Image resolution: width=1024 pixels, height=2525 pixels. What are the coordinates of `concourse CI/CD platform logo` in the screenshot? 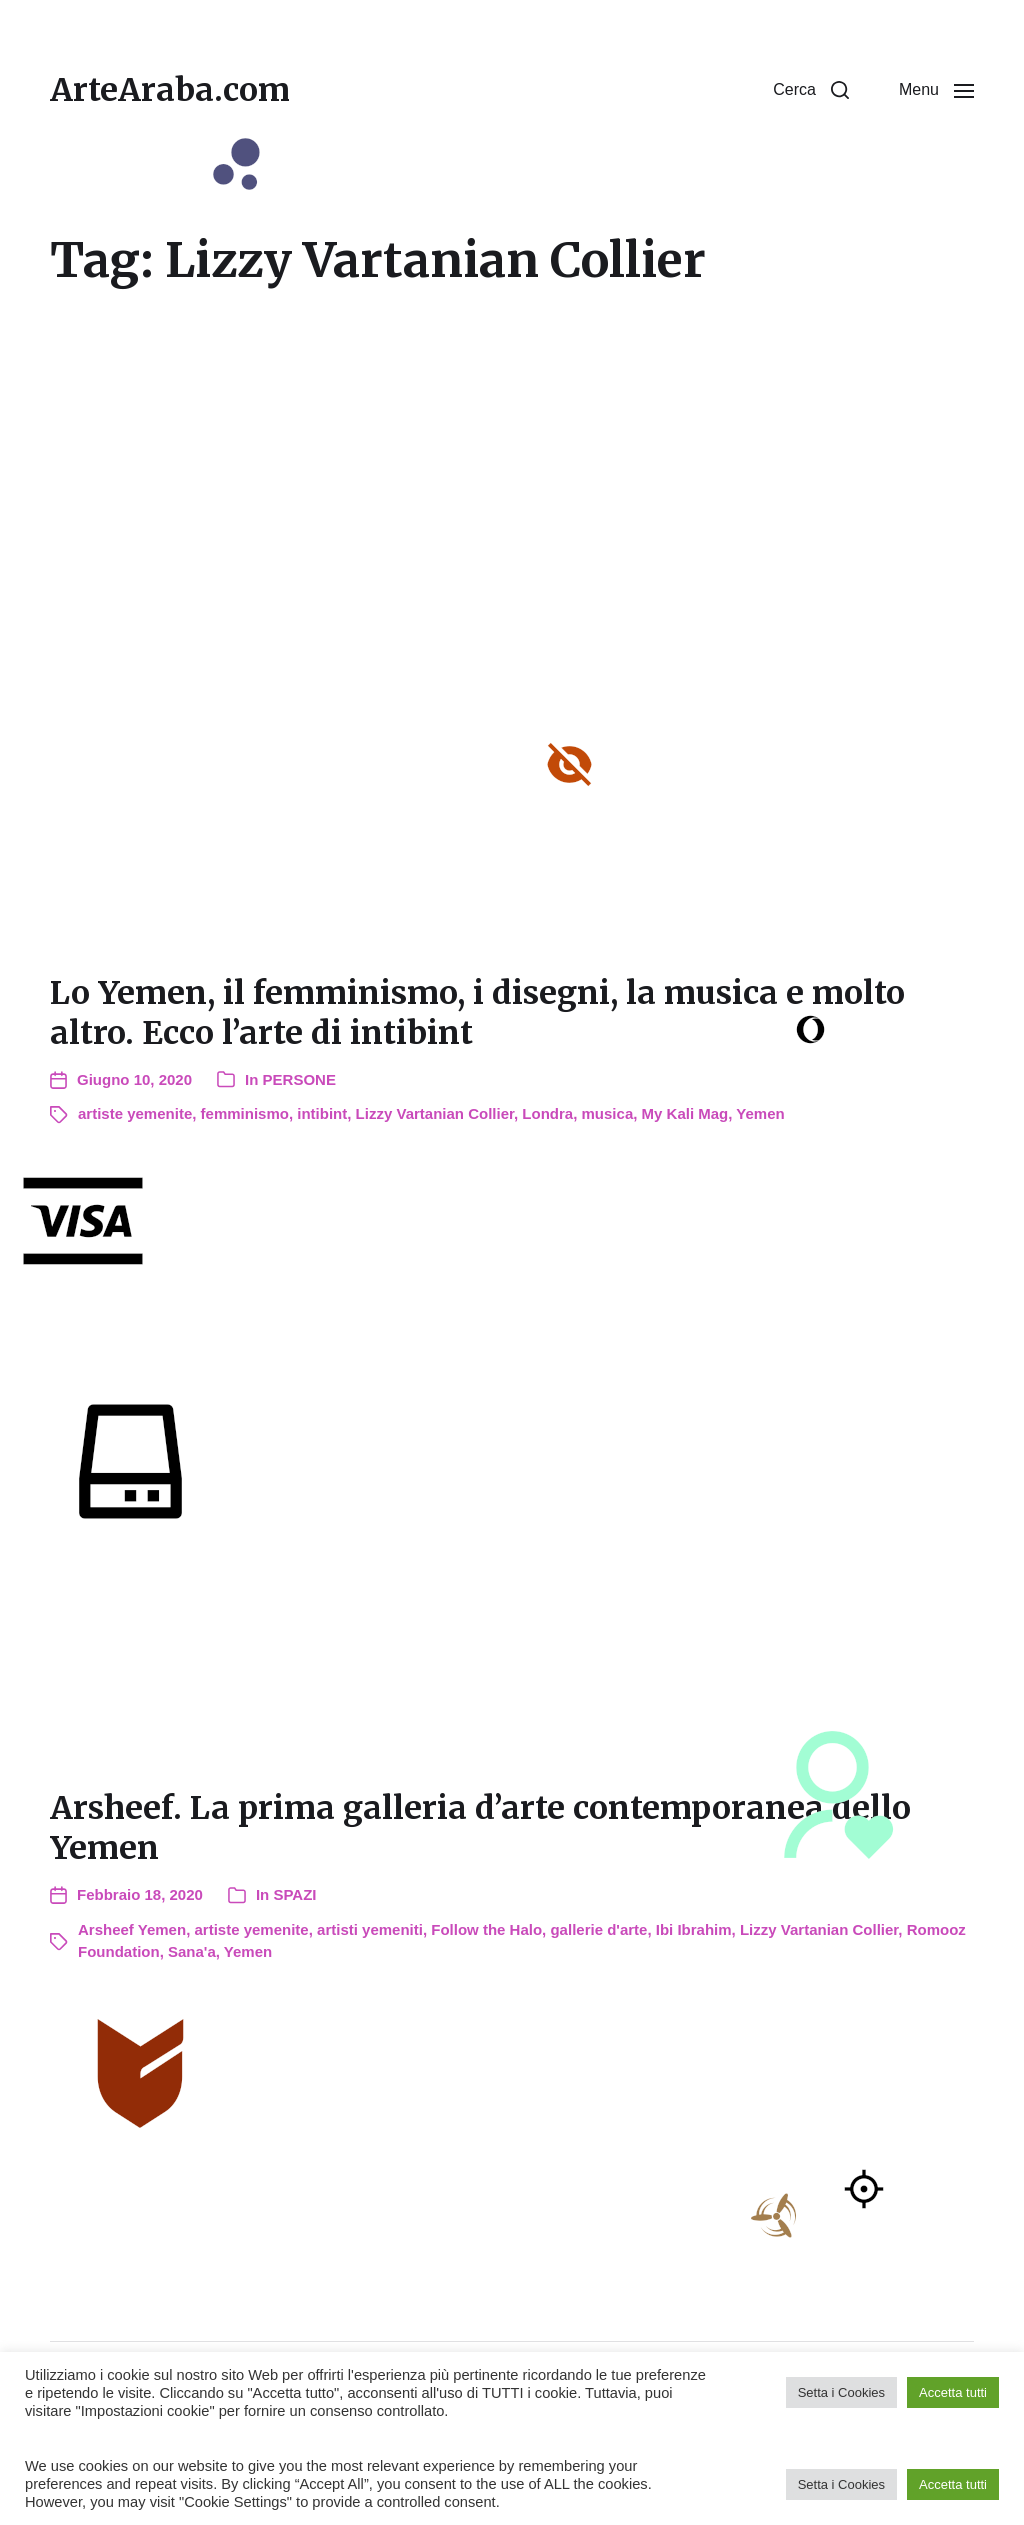 It's located at (773, 2215).